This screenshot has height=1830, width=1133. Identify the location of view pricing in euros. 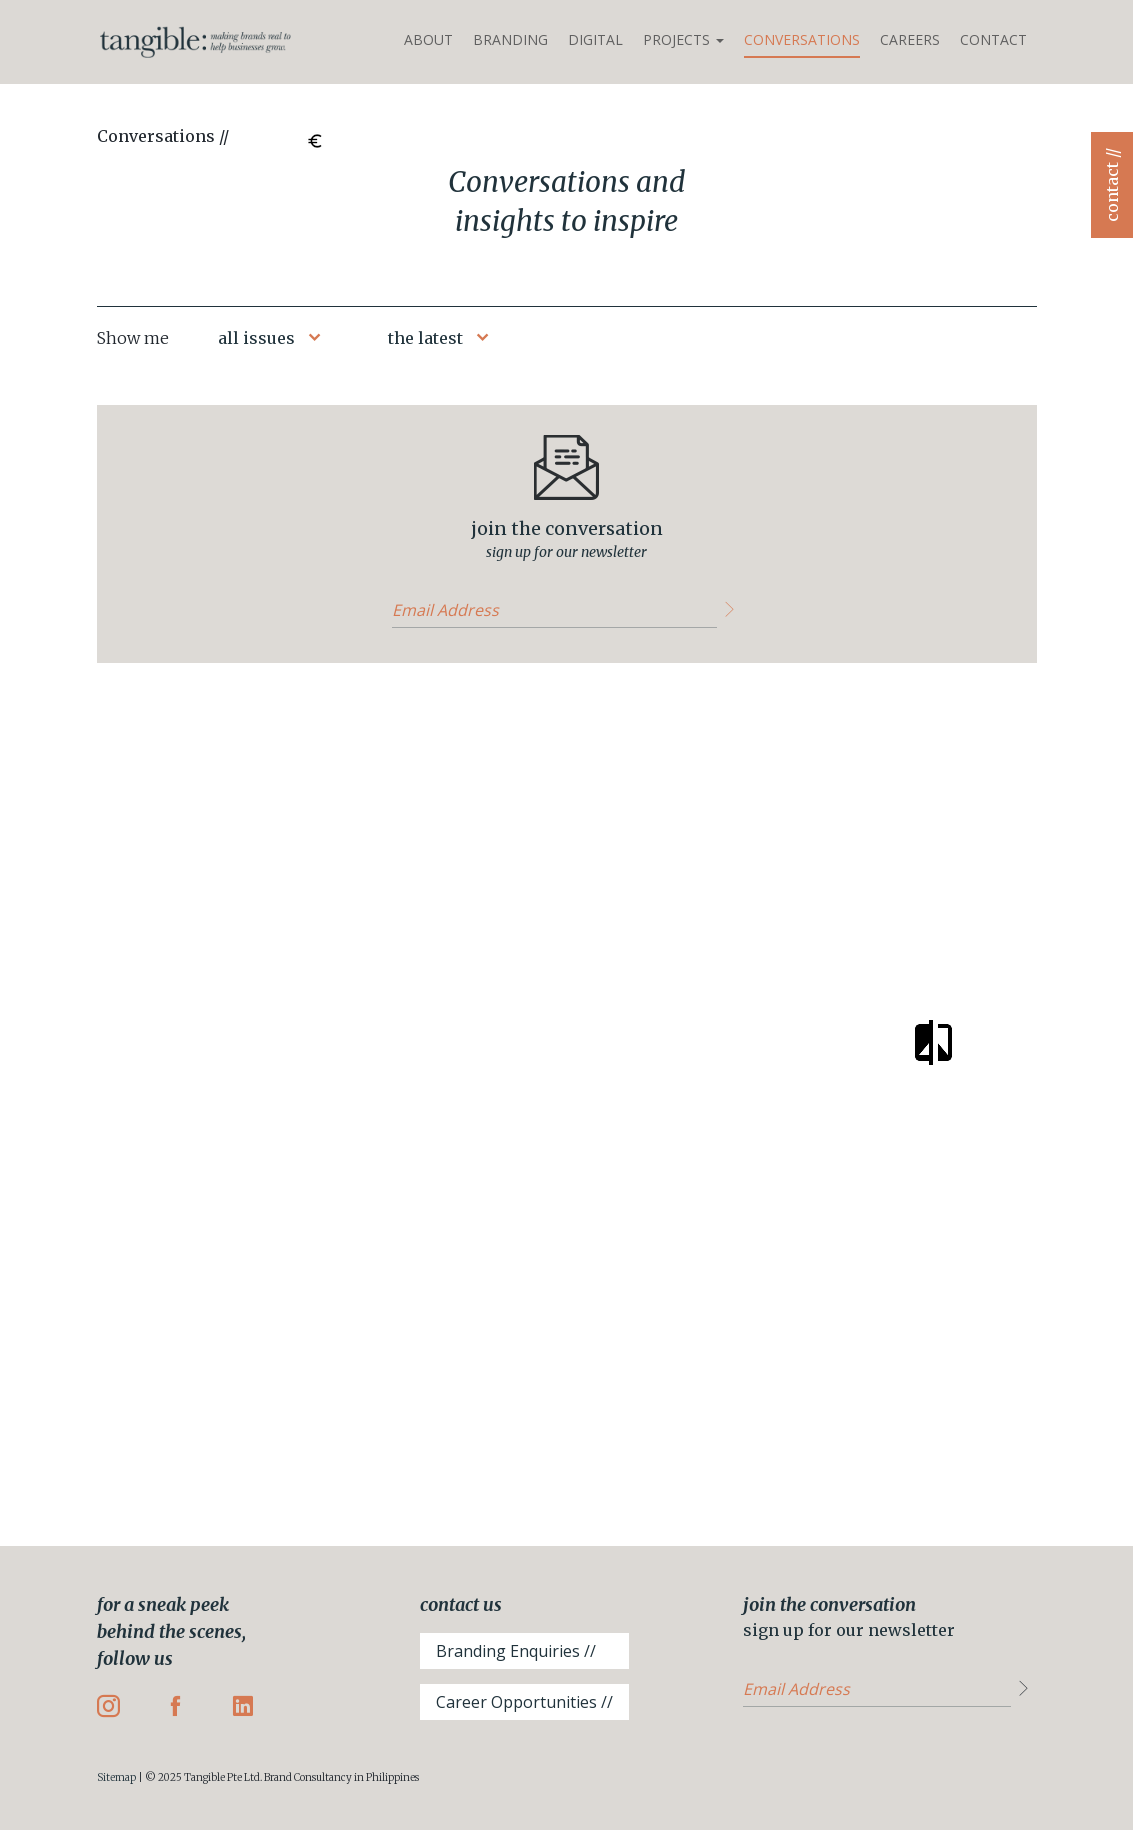
(315, 141).